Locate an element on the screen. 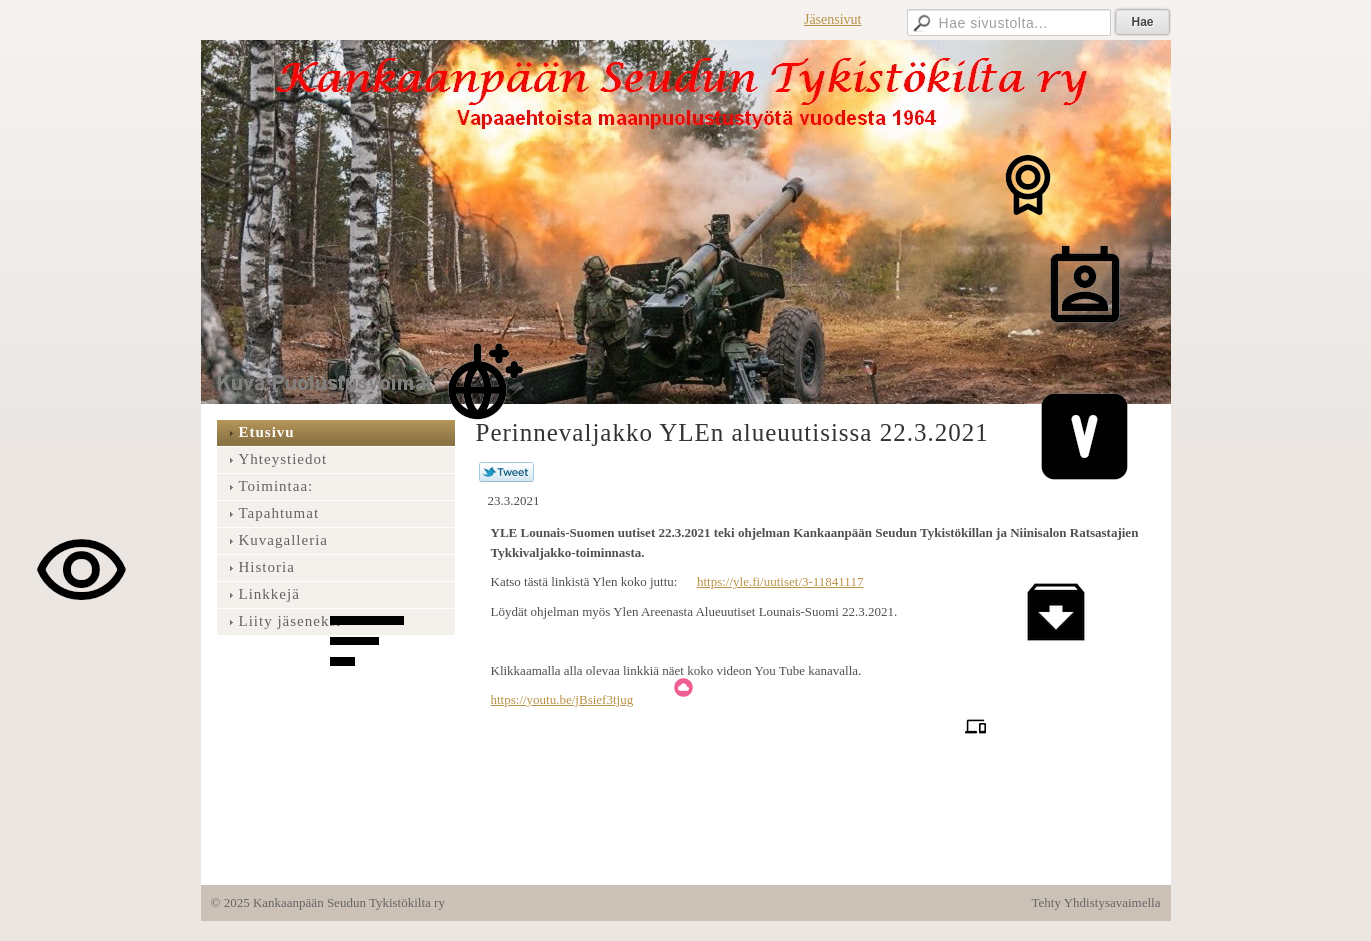  toggle password visibility is located at coordinates (81, 569).